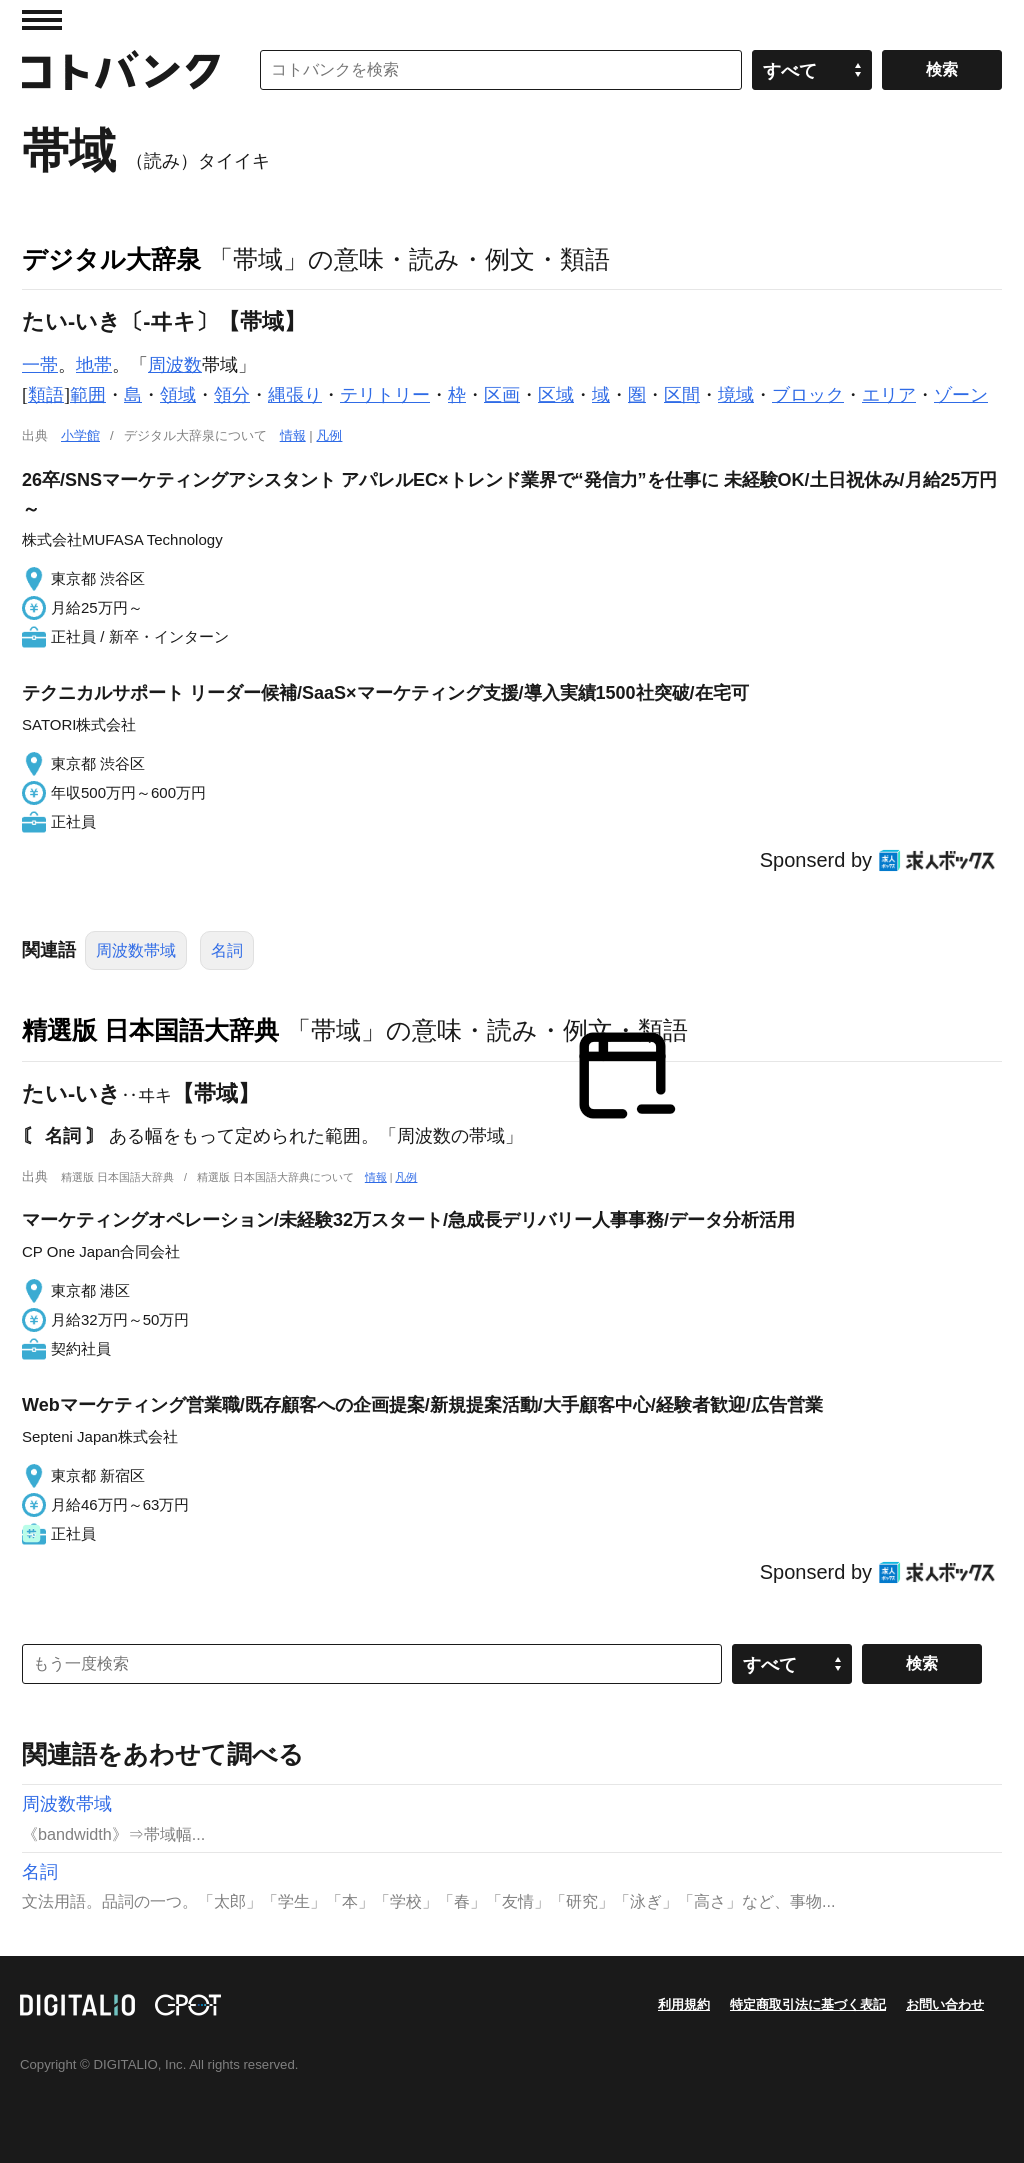 This screenshot has width=1024, height=2163. I want to click on remove a browser tab or window, so click(622, 1075).